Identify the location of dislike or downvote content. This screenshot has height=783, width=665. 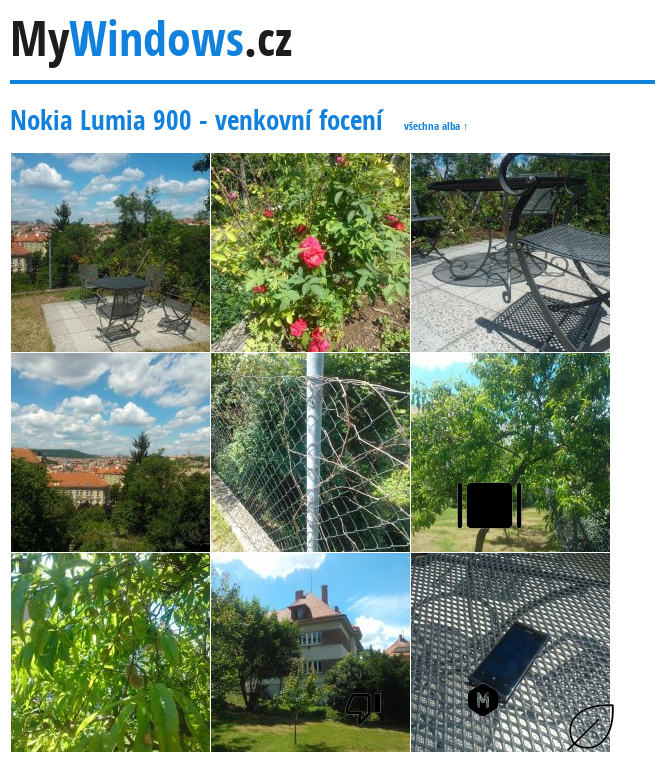
(363, 708).